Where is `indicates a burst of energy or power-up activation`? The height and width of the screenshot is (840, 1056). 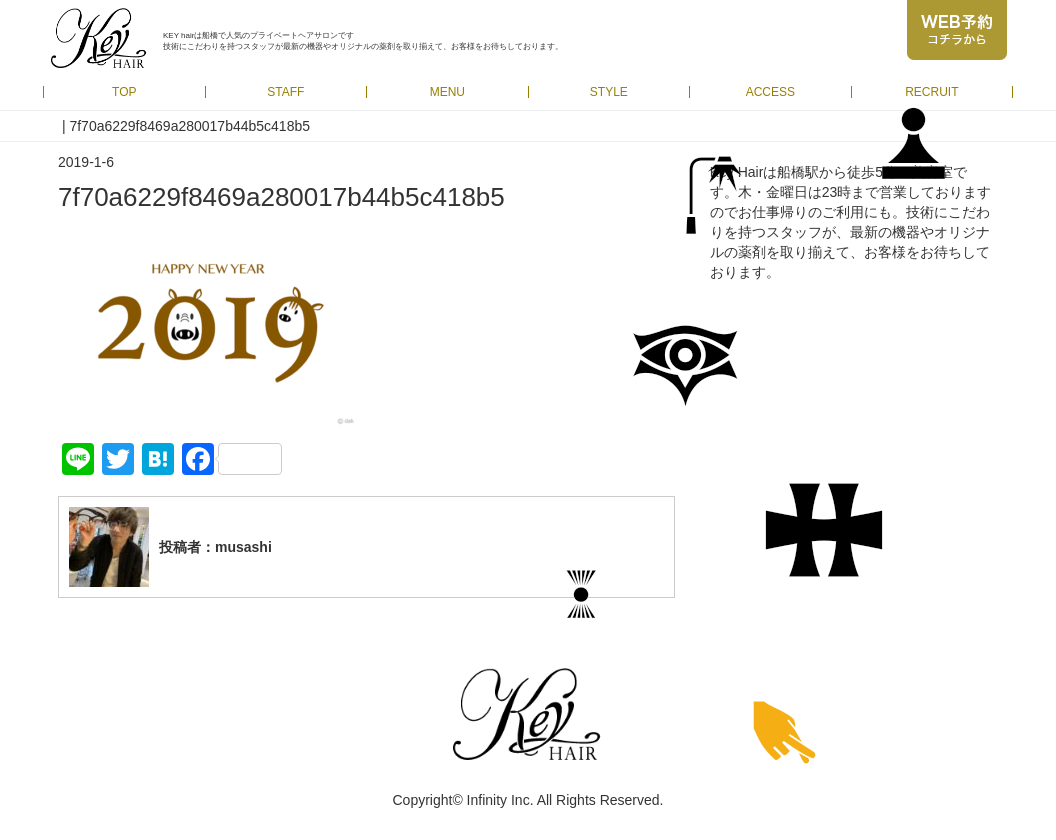 indicates a burst of energy or power-up activation is located at coordinates (580, 594).